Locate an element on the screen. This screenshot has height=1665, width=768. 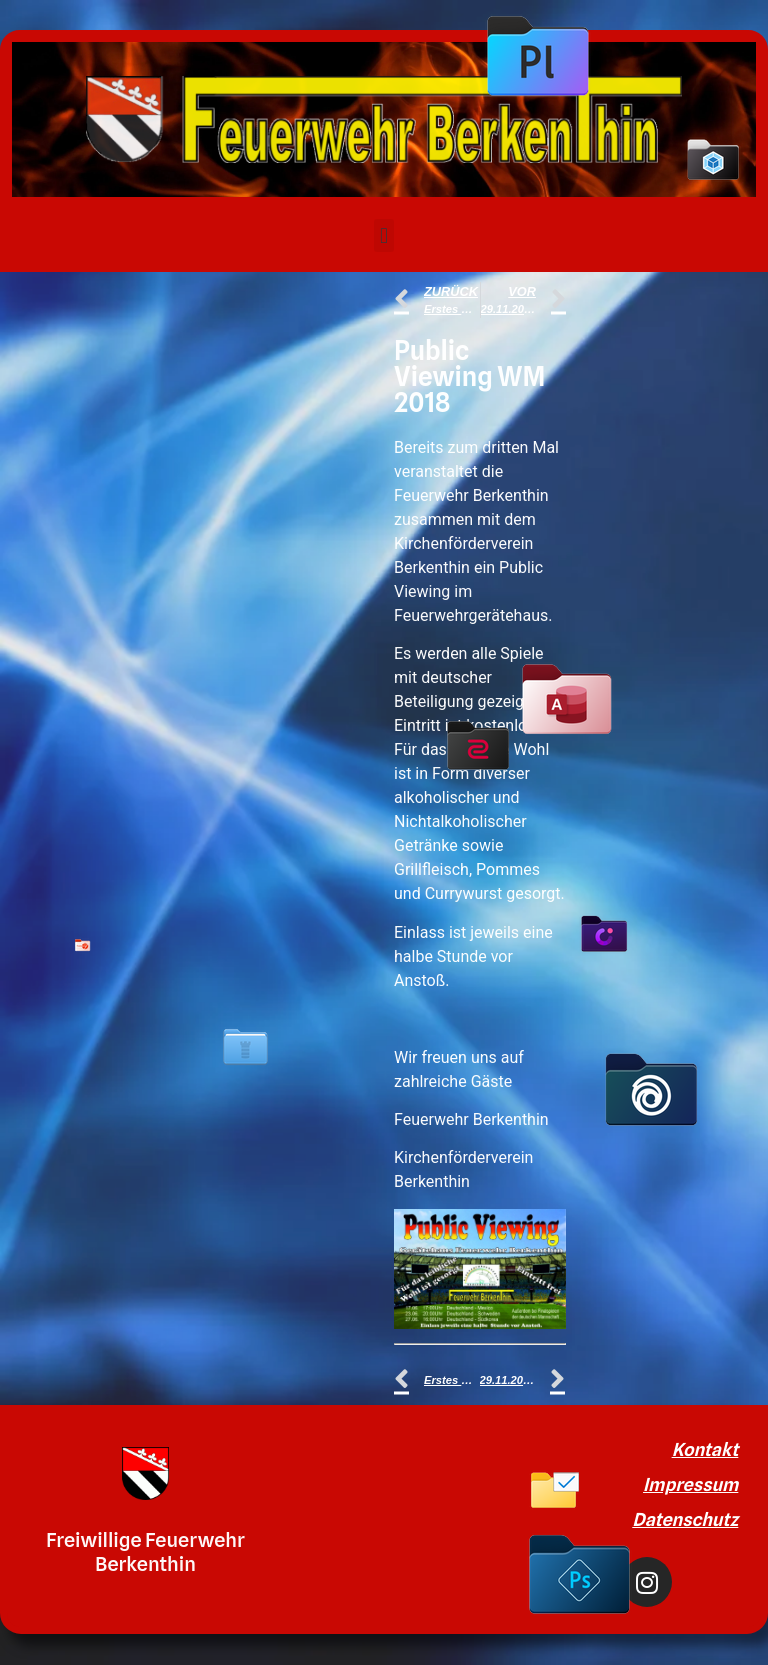
open webpack project folder is located at coordinates (713, 161).